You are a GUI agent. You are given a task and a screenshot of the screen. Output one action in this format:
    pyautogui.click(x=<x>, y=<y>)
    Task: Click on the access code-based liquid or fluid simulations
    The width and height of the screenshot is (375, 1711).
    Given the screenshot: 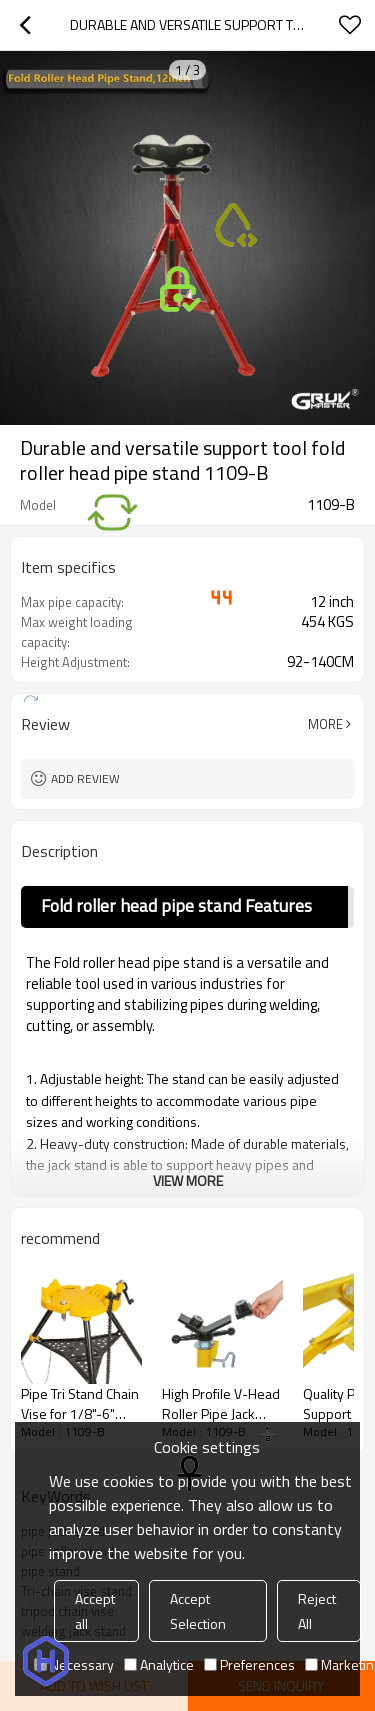 What is the action you would take?
    pyautogui.click(x=233, y=225)
    